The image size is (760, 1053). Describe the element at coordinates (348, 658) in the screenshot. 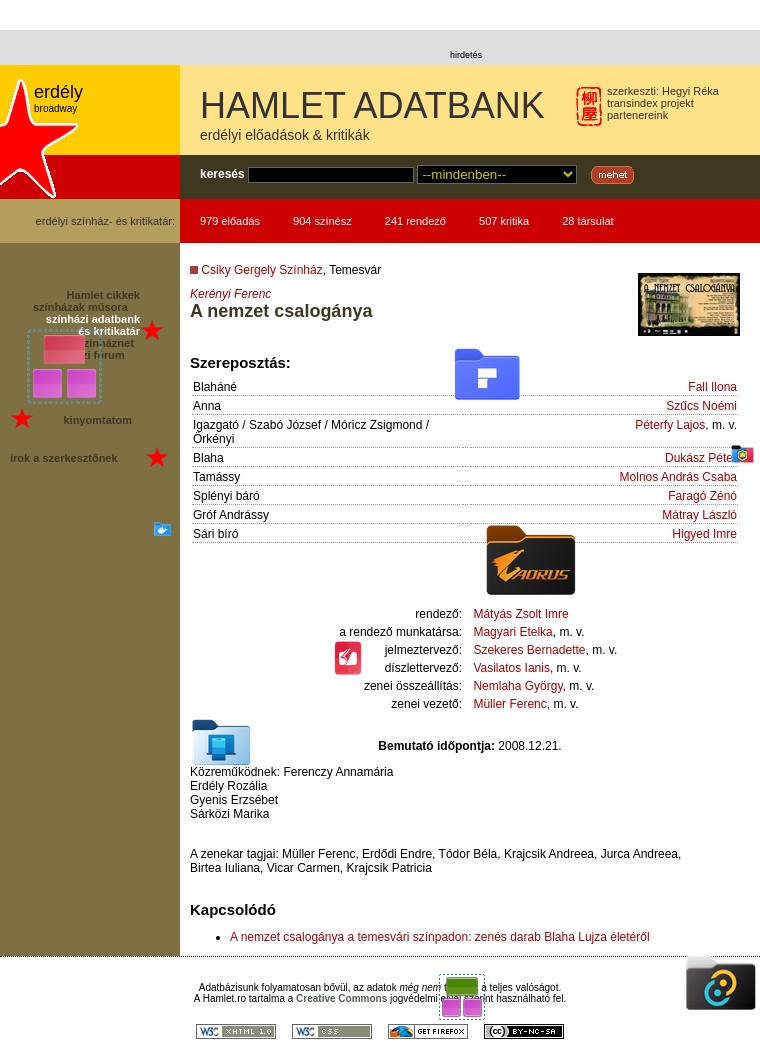

I see `postscript or vector document file` at that location.